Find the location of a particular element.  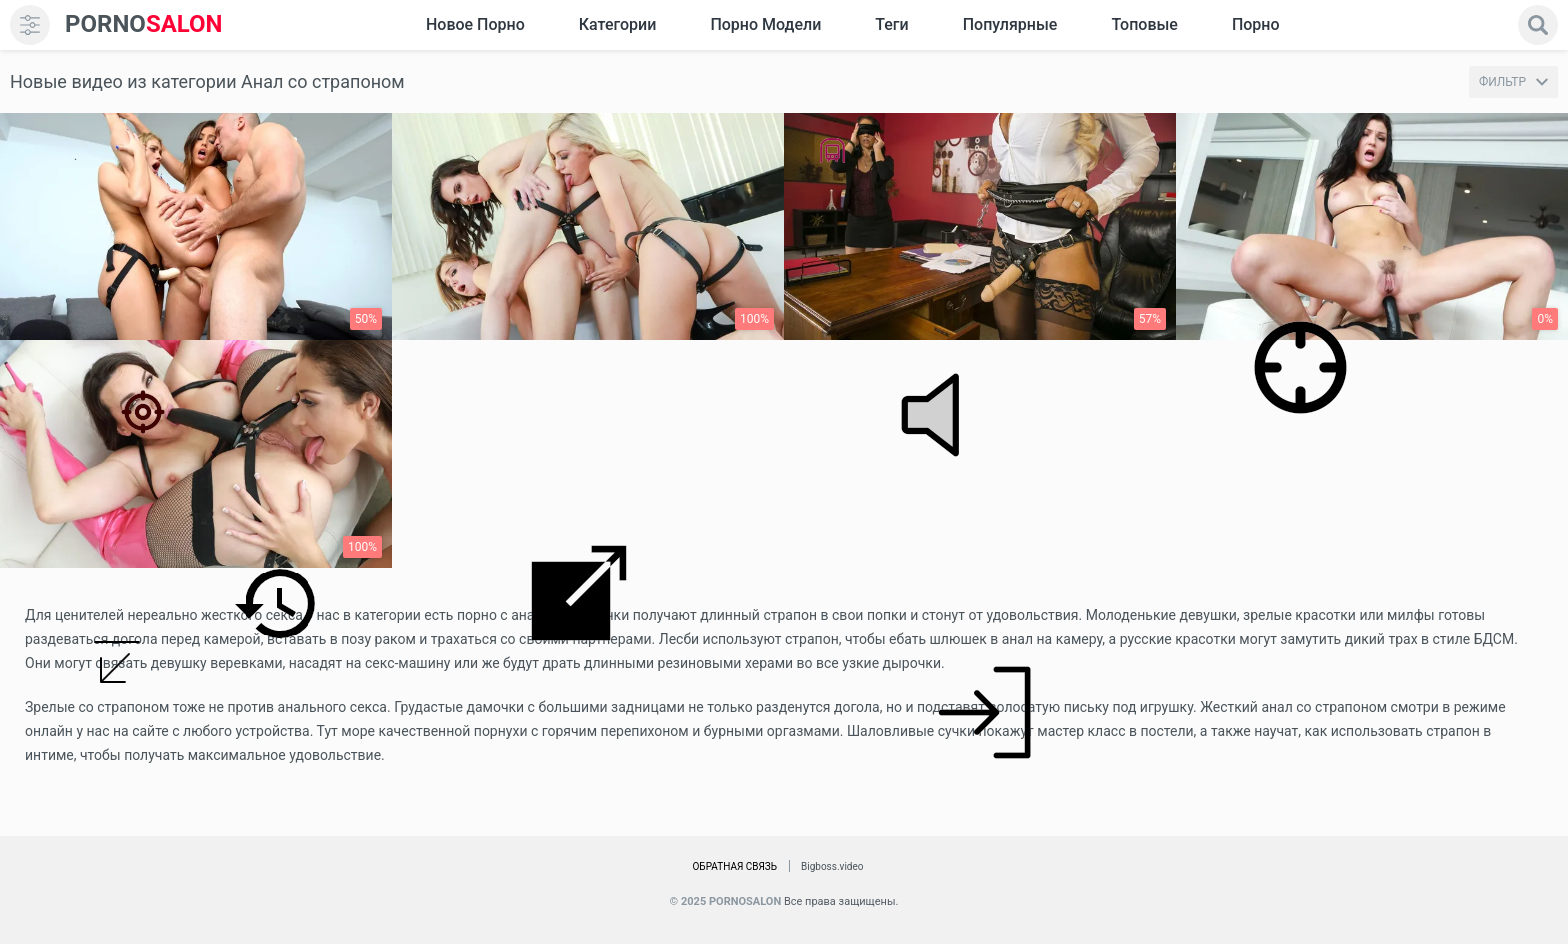

open link in new window is located at coordinates (579, 593).